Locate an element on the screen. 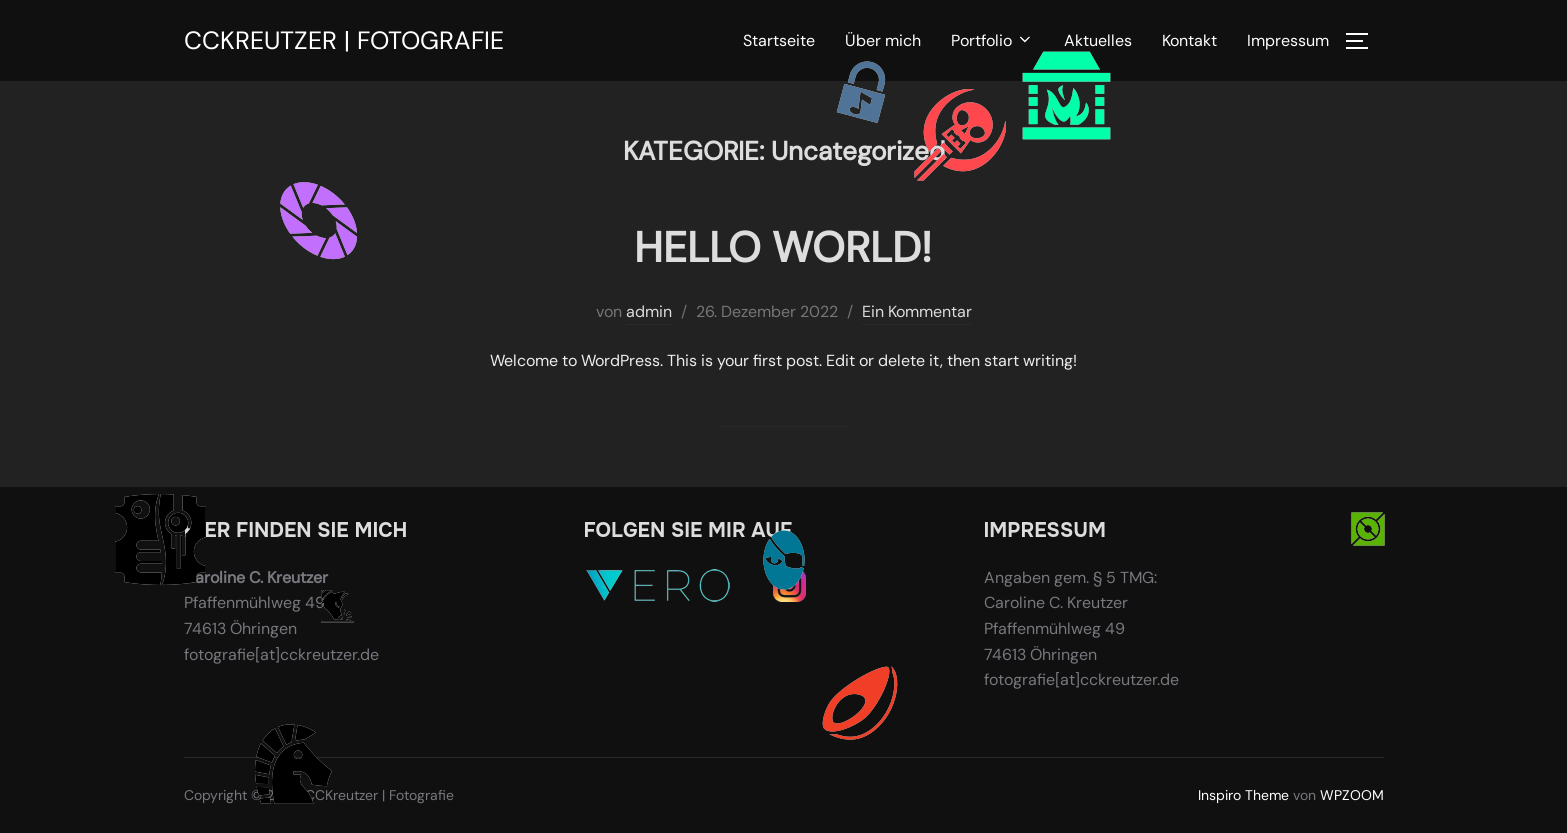 This screenshot has height=833, width=1567. adjust camera aperture settings is located at coordinates (319, 221).